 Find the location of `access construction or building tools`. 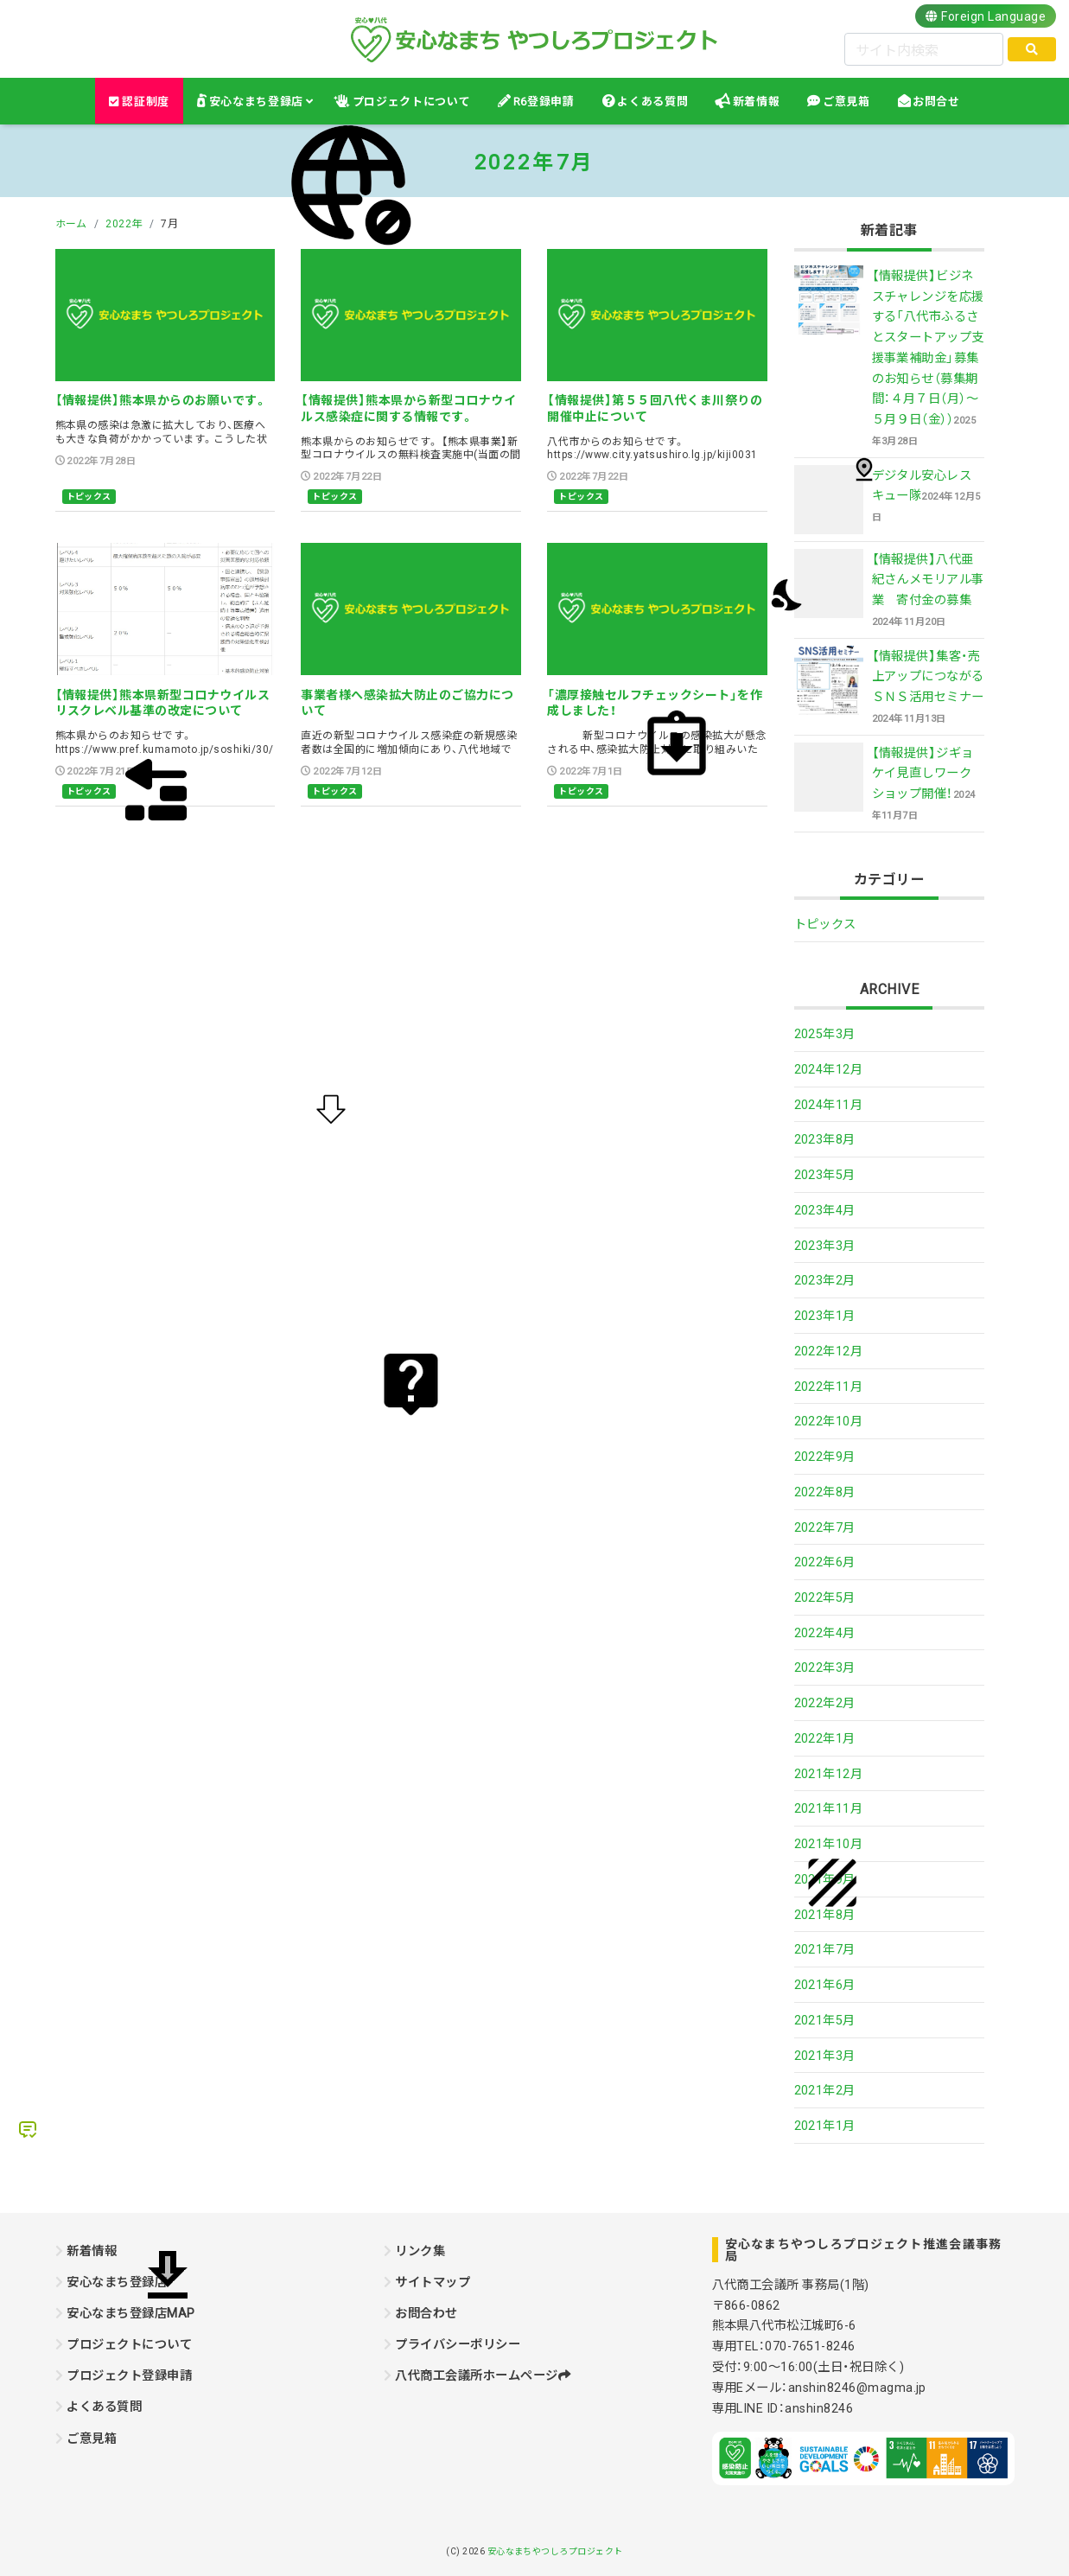

access construction or building tools is located at coordinates (156, 789).